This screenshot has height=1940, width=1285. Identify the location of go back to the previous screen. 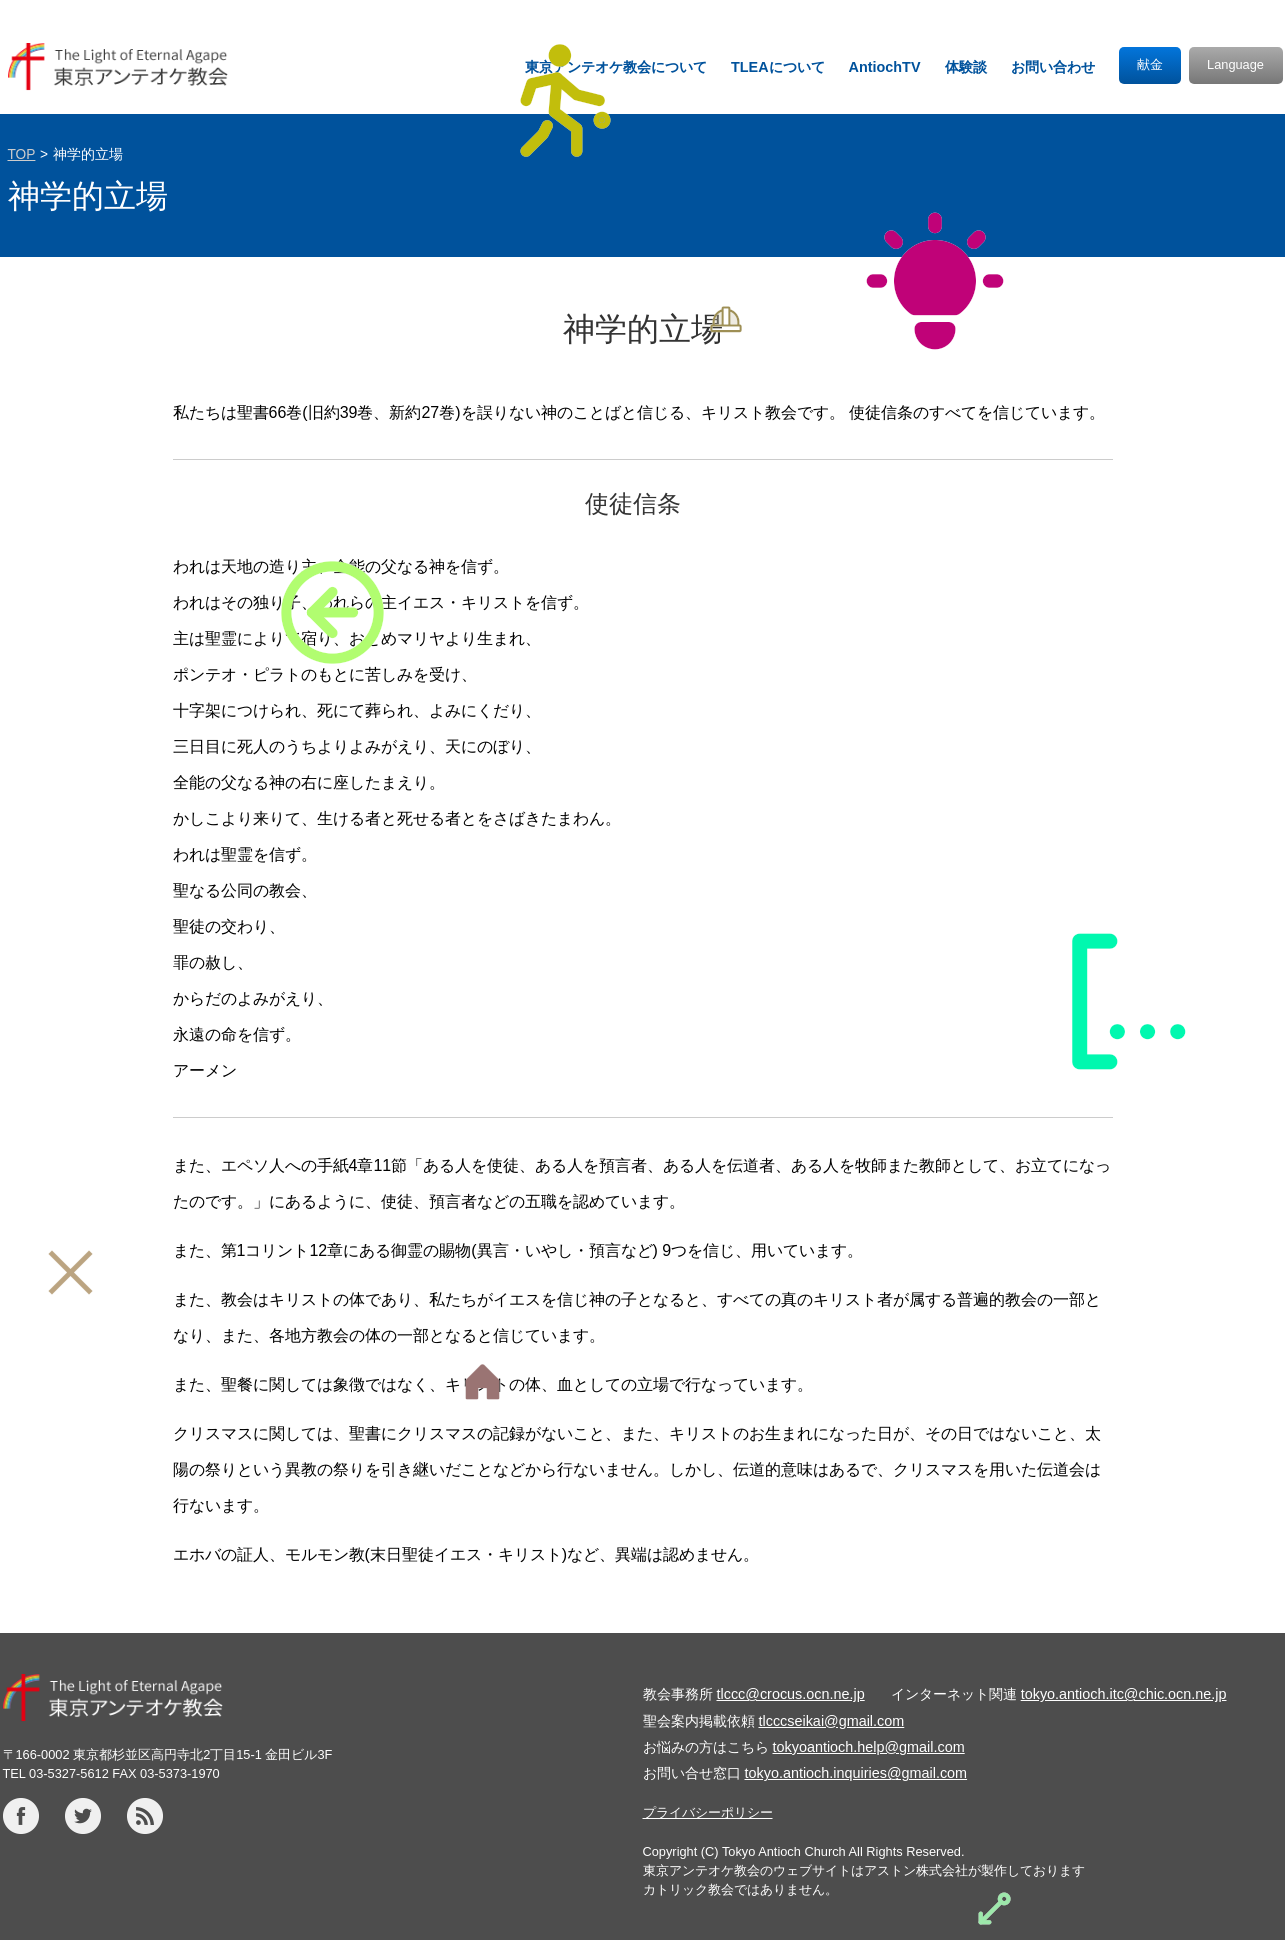
(332, 612).